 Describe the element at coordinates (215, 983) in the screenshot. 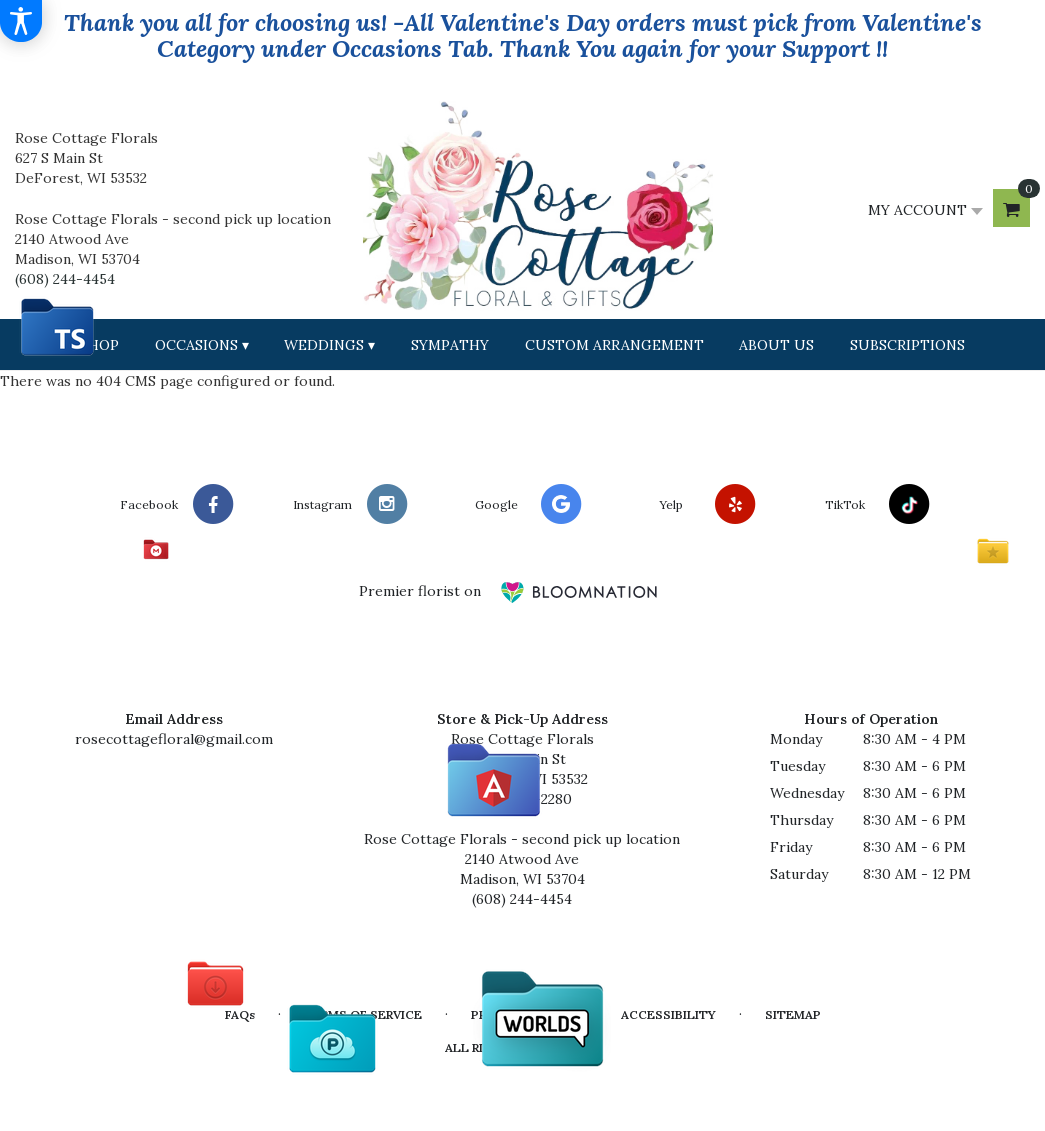

I see `access your downloads folder` at that location.